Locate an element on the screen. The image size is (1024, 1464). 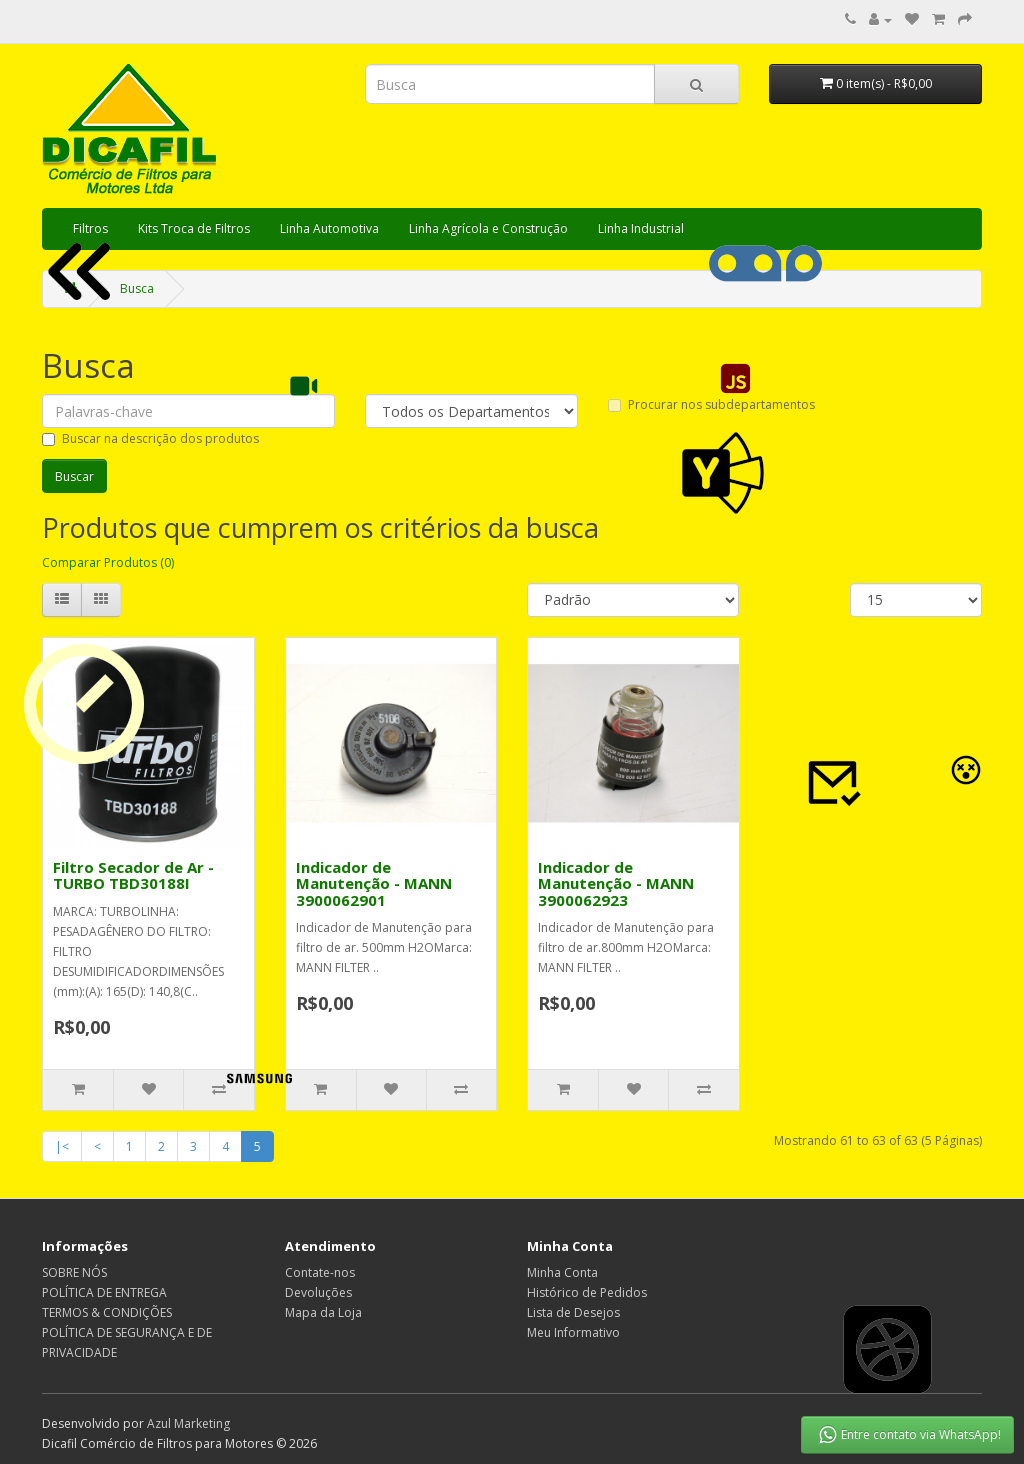
go back to the beginning is located at coordinates (81, 271).